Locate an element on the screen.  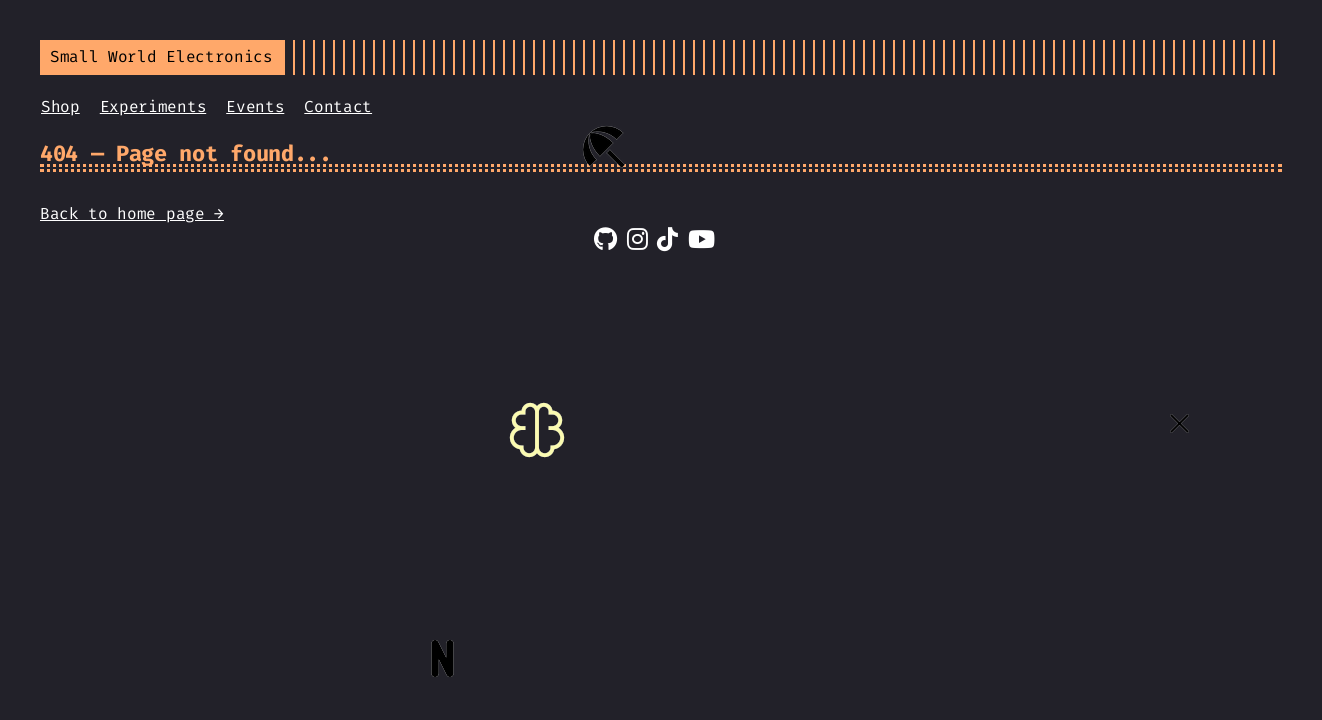
close the current window or dialog is located at coordinates (1179, 423).